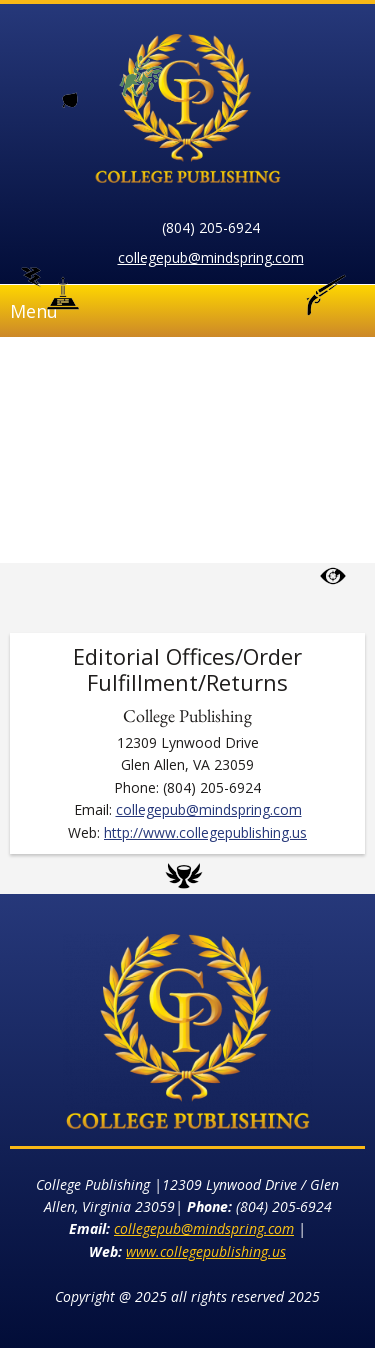 The height and width of the screenshot is (1348, 375). What do you see at coordinates (326, 295) in the screenshot?
I see `select sawed-off shotgun weapon` at bounding box center [326, 295].